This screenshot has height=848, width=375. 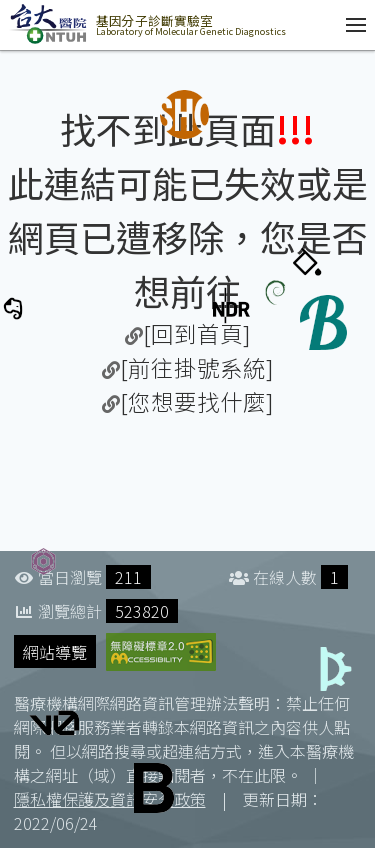 What do you see at coordinates (154, 788) in the screenshot?
I see `barmenia insurance company logo` at bounding box center [154, 788].